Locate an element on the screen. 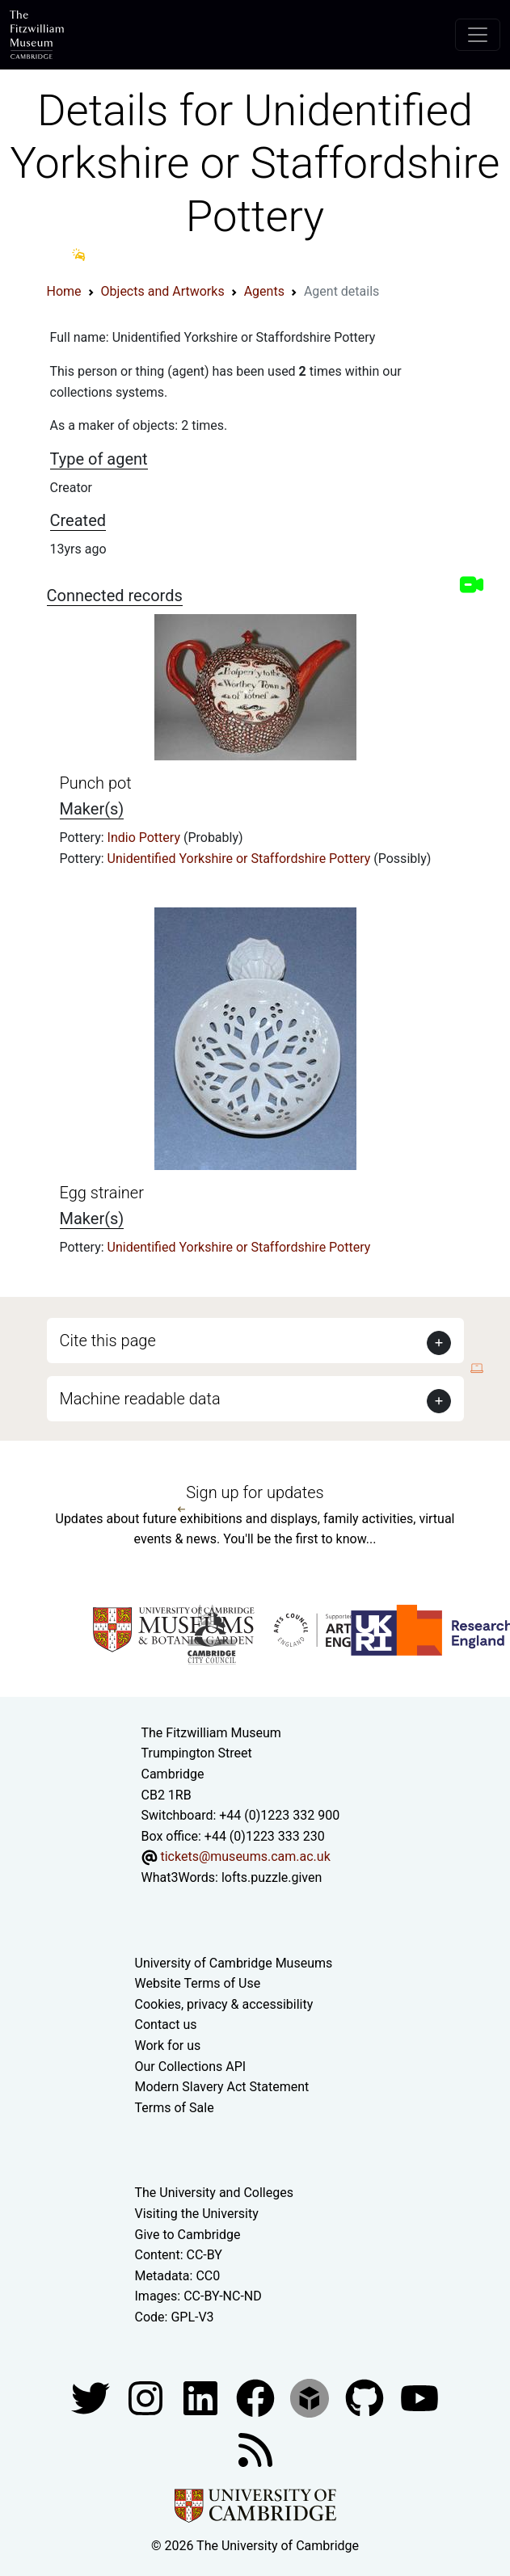 The height and width of the screenshot is (2576, 510). switch to desktop or laptop view is located at coordinates (477, 1368).